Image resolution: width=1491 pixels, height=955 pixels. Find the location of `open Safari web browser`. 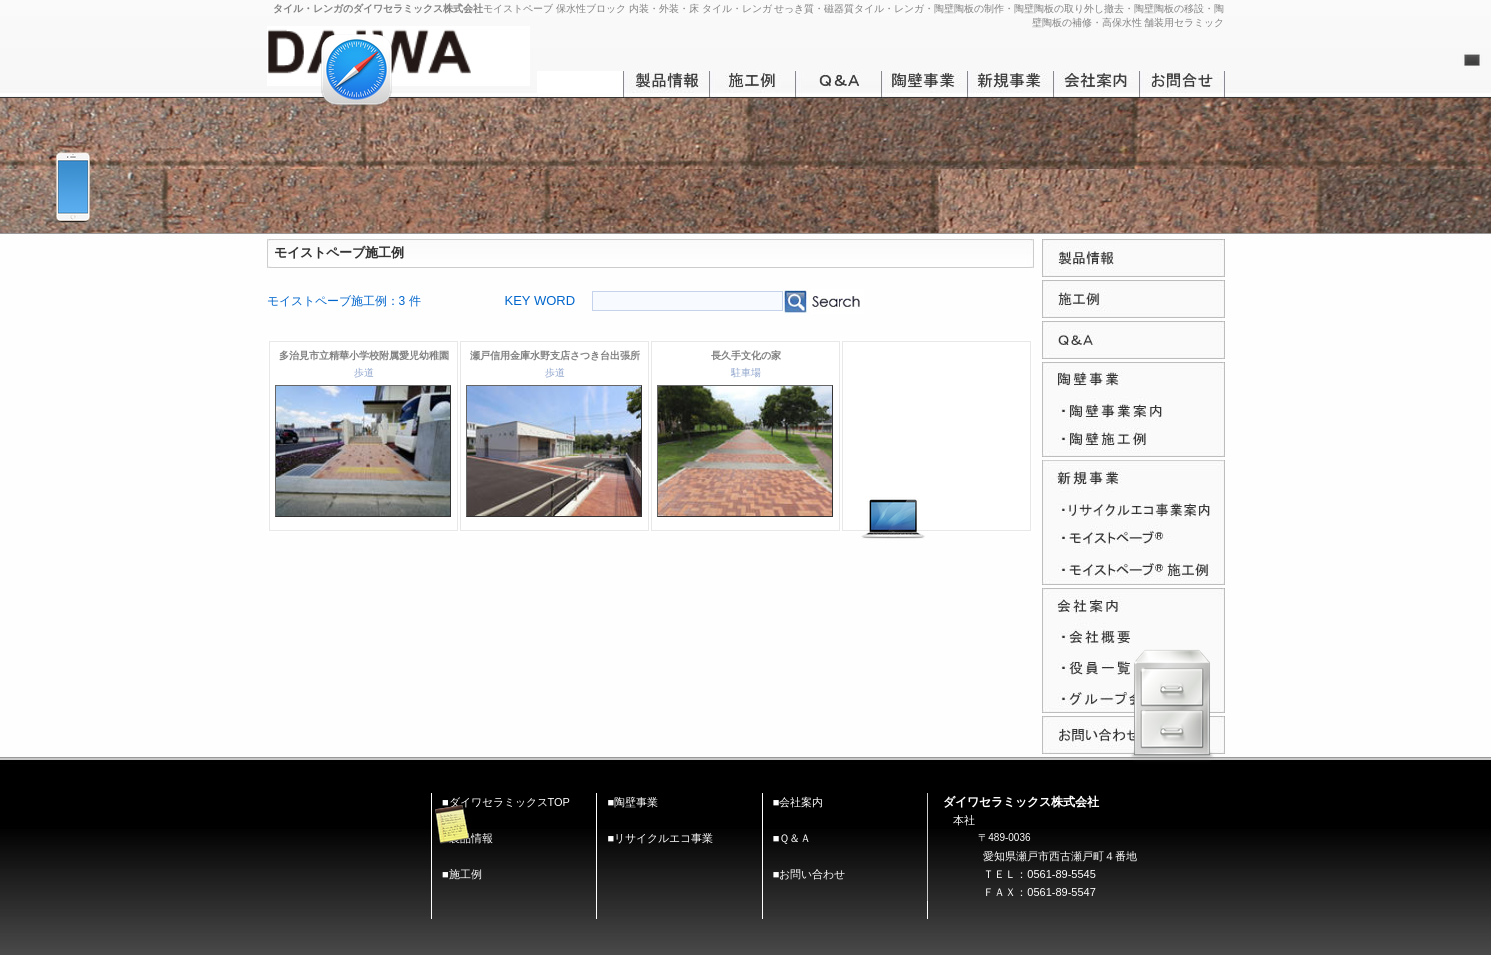

open Safari web browser is located at coordinates (356, 69).